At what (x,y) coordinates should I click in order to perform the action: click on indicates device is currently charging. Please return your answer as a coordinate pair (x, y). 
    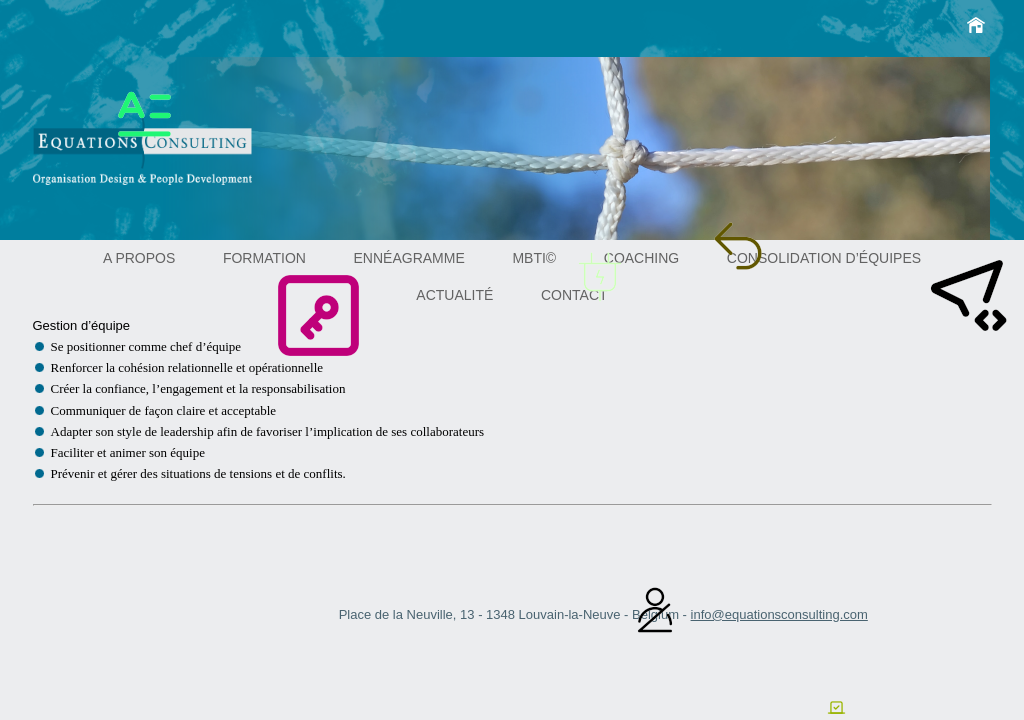
    Looking at the image, I should click on (600, 277).